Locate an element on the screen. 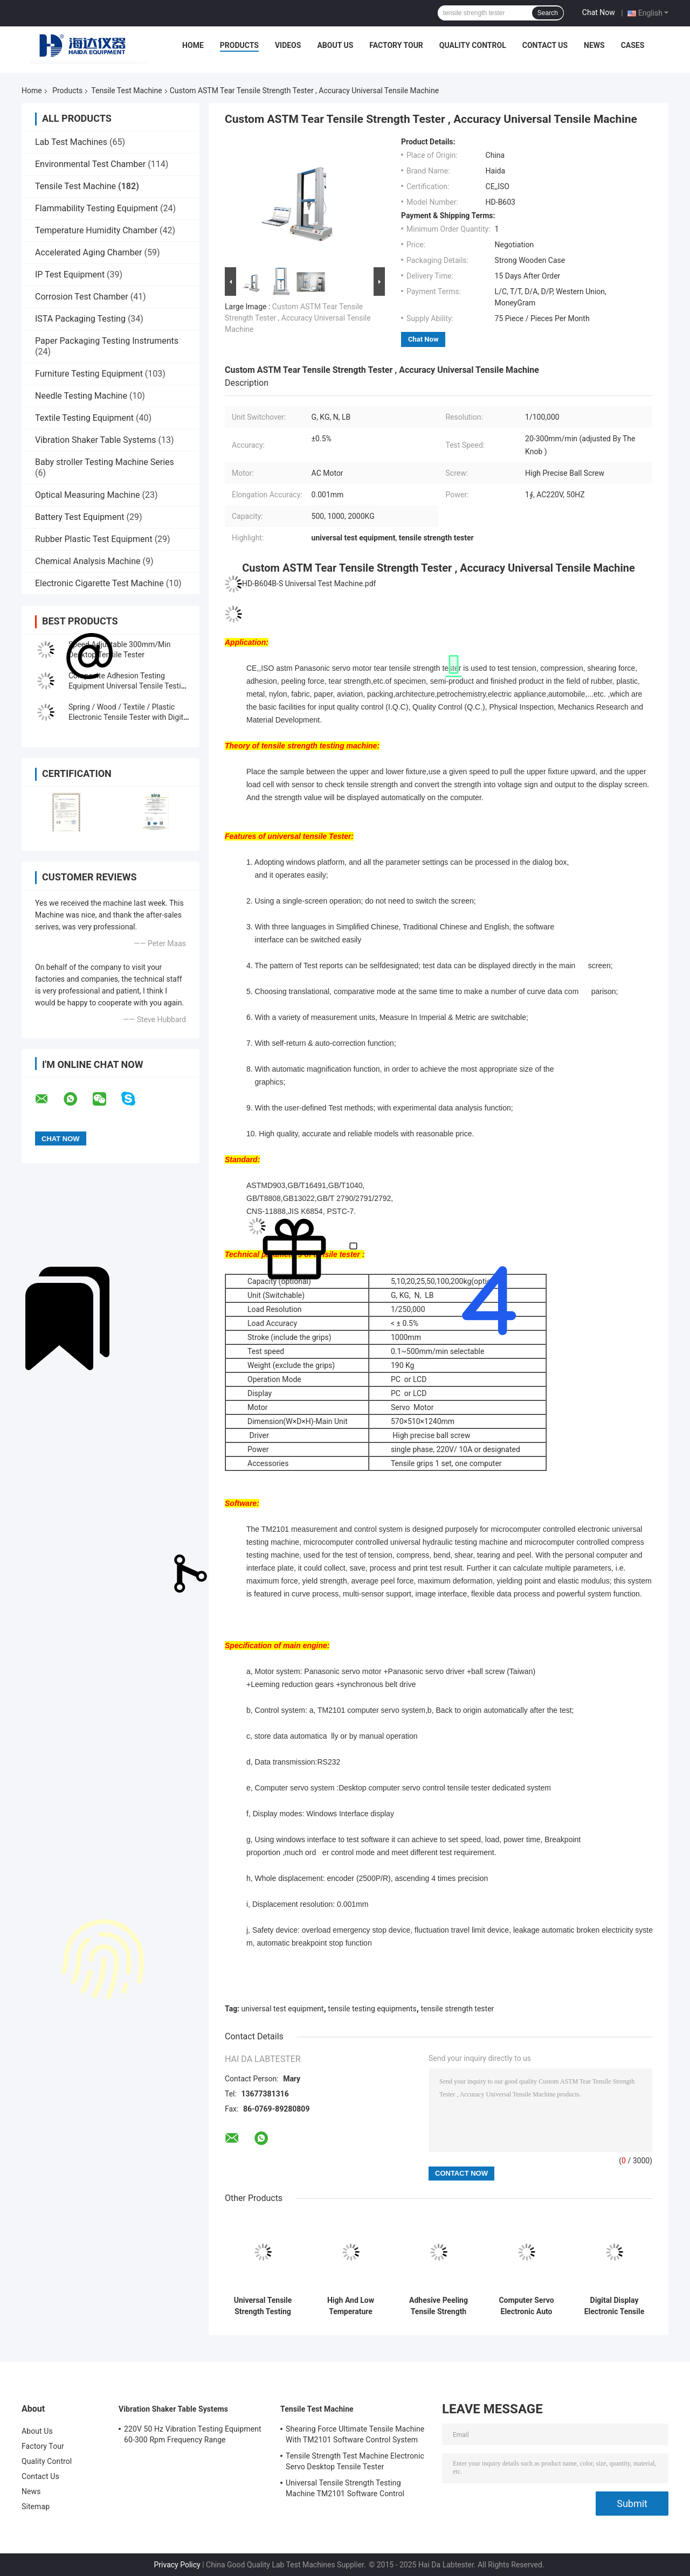 This screenshot has height=2576, width=690. crop image to 5:4 aspect ratio is located at coordinates (353, 1246).